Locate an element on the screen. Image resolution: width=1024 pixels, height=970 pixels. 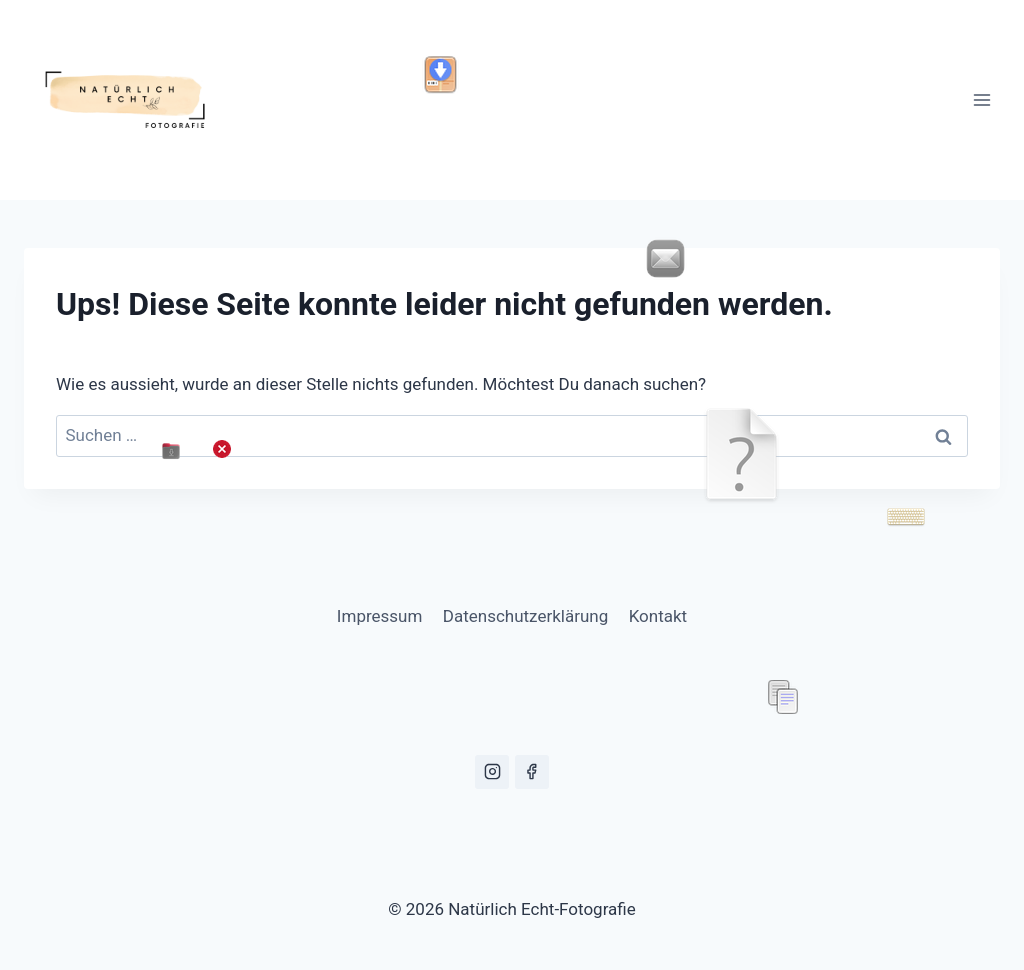
open your downloads folder is located at coordinates (171, 451).